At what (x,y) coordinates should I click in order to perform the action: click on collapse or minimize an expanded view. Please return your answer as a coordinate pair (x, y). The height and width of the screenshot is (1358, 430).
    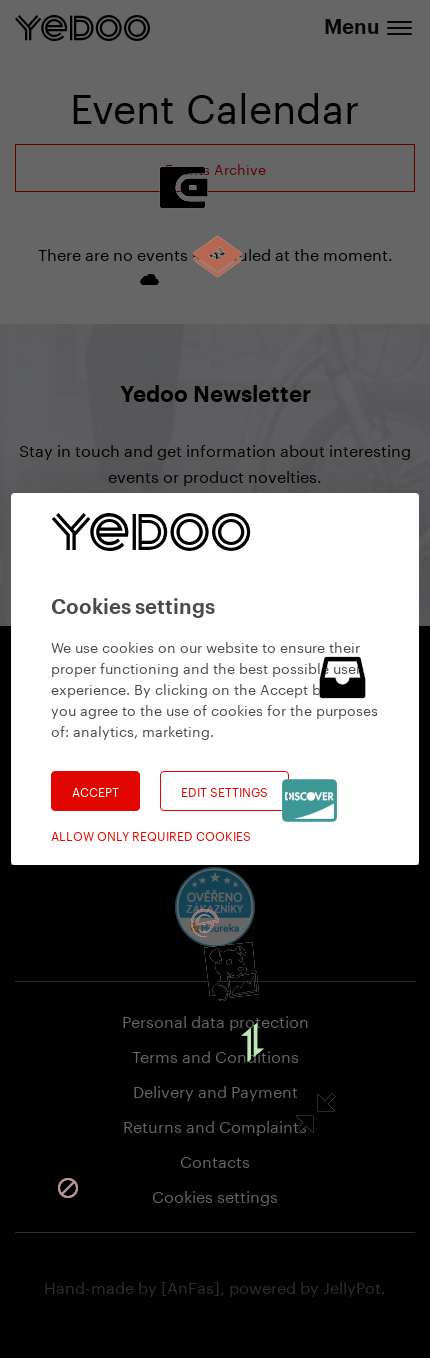
    Looking at the image, I should click on (315, 1113).